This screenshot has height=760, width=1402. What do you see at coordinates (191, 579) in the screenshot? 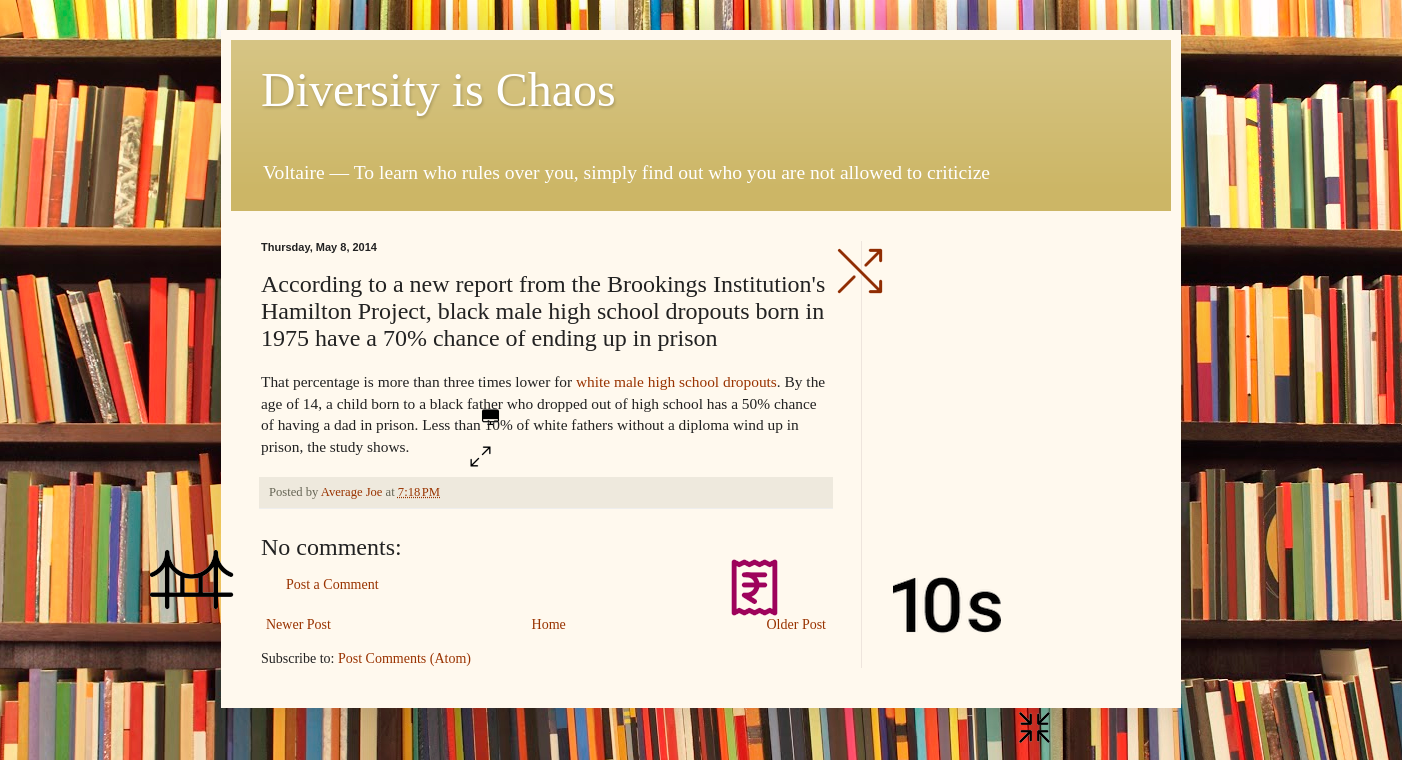
I see `view bridge or crossing information` at bounding box center [191, 579].